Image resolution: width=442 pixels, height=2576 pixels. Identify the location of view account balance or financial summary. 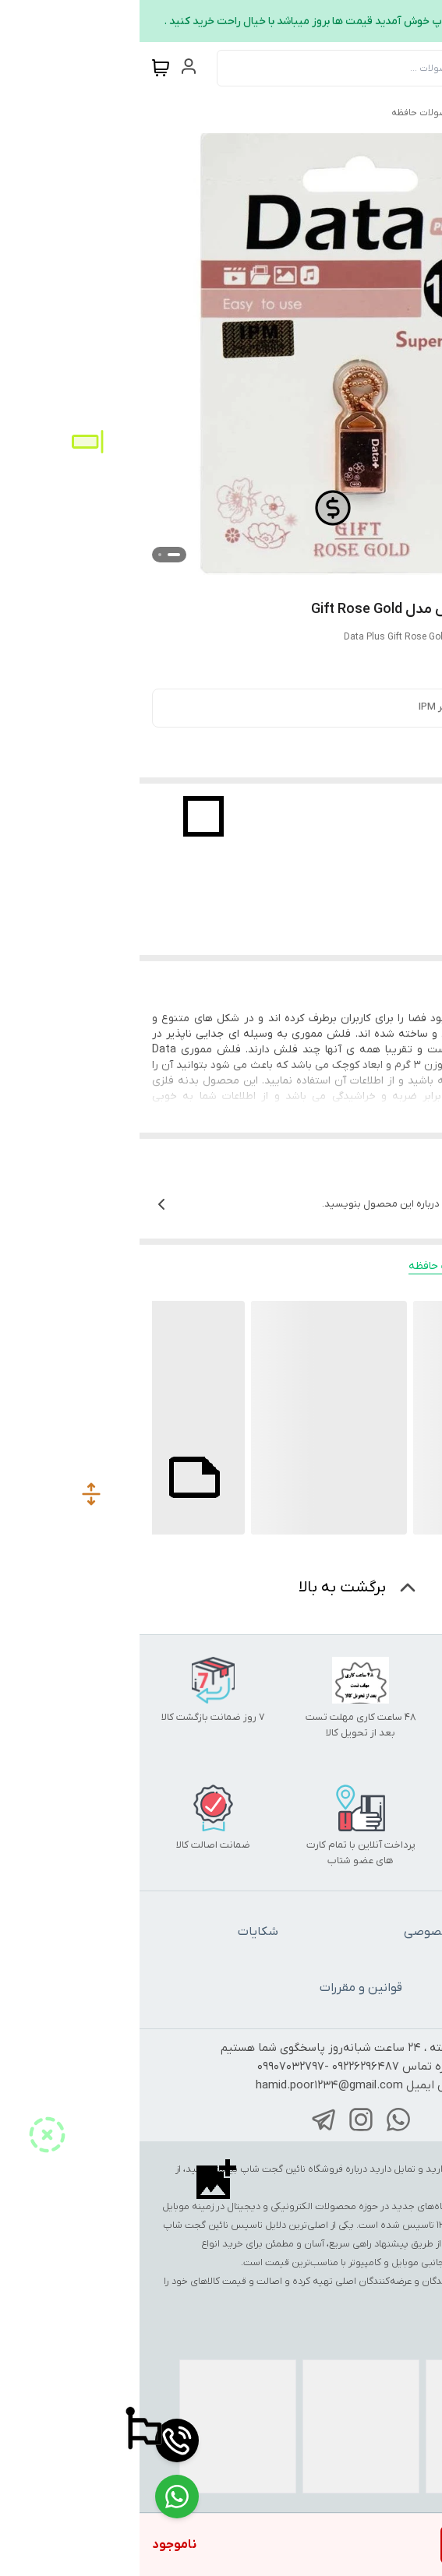
(333, 508).